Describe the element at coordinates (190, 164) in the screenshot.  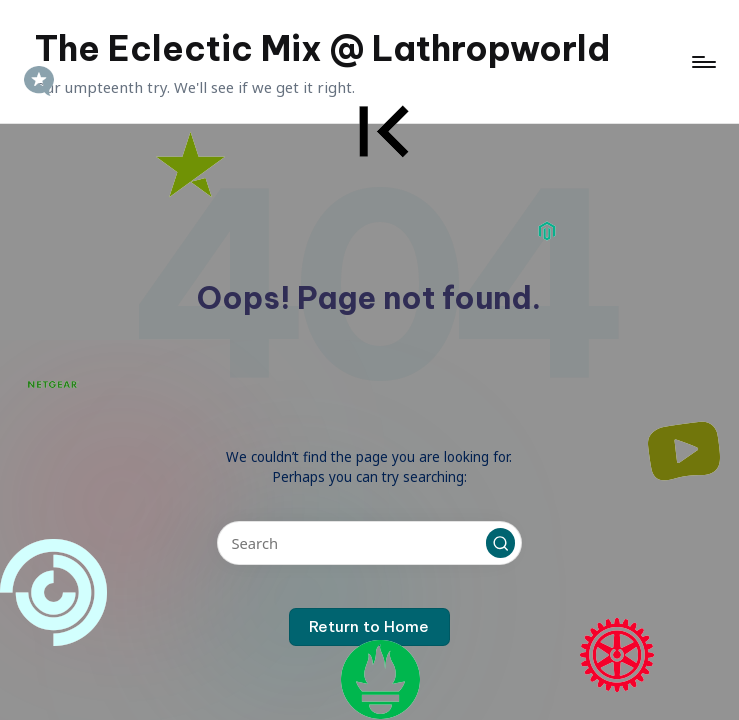
I see `view trustpilot reviews` at that location.